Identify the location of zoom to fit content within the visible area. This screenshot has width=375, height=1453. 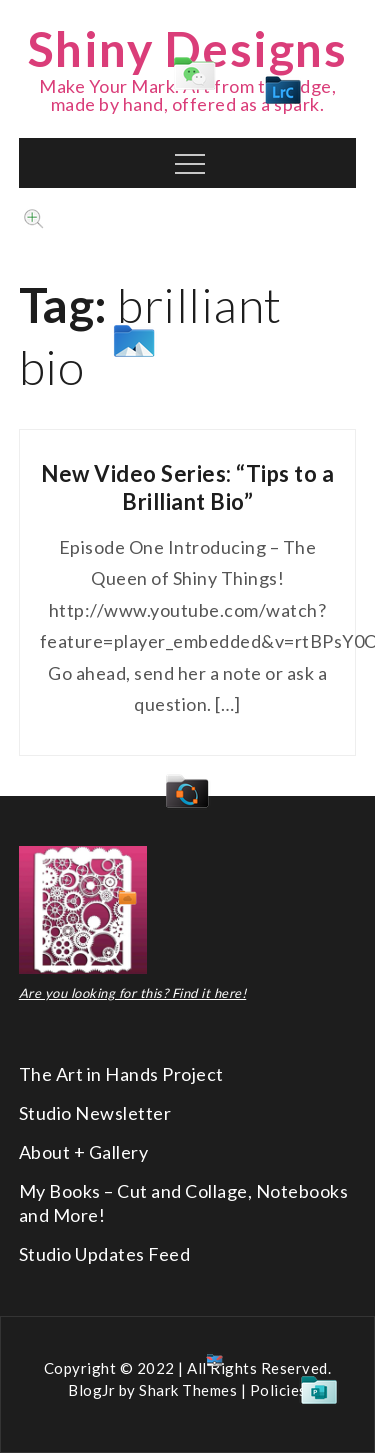
(33, 218).